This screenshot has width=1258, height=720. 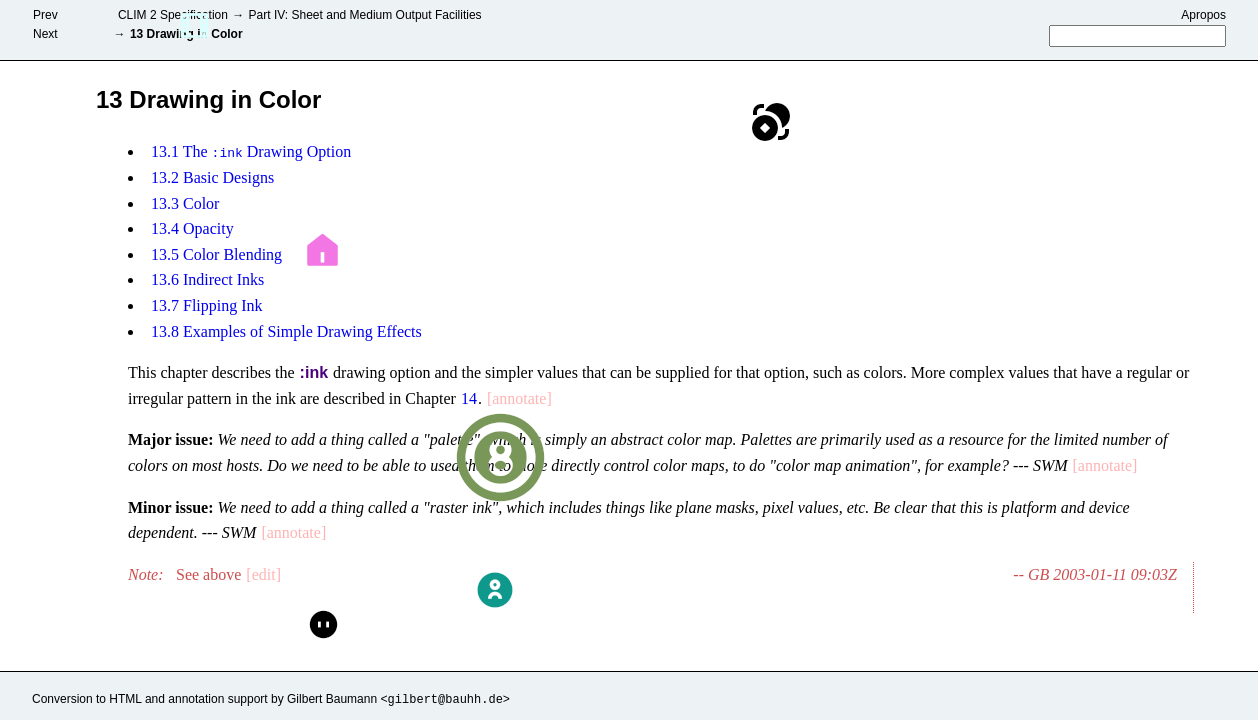 What do you see at coordinates (771, 122) in the screenshot?
I see `swap or exchange cryptocurrency tokens` at bounding box center [771, 122].